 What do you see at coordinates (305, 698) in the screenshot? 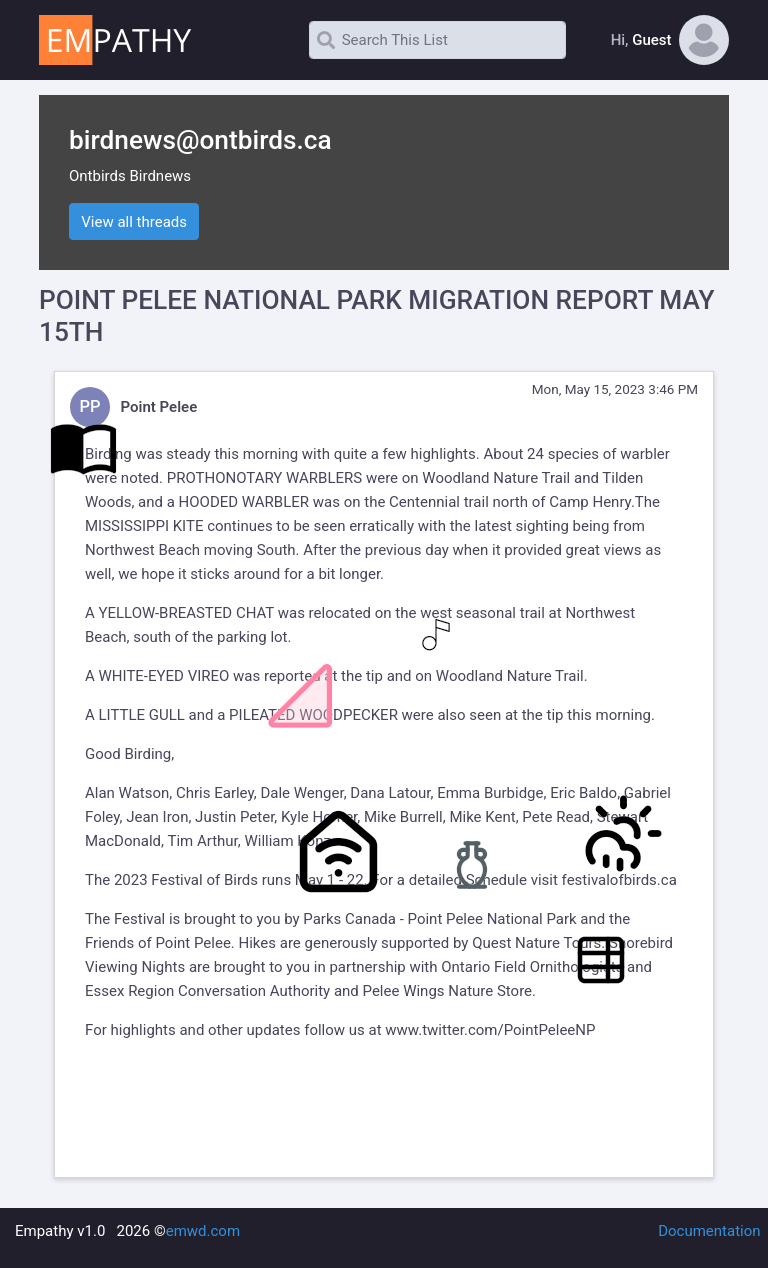
I see `indicates full cellular signal strength` at bounding box center [305, 698].